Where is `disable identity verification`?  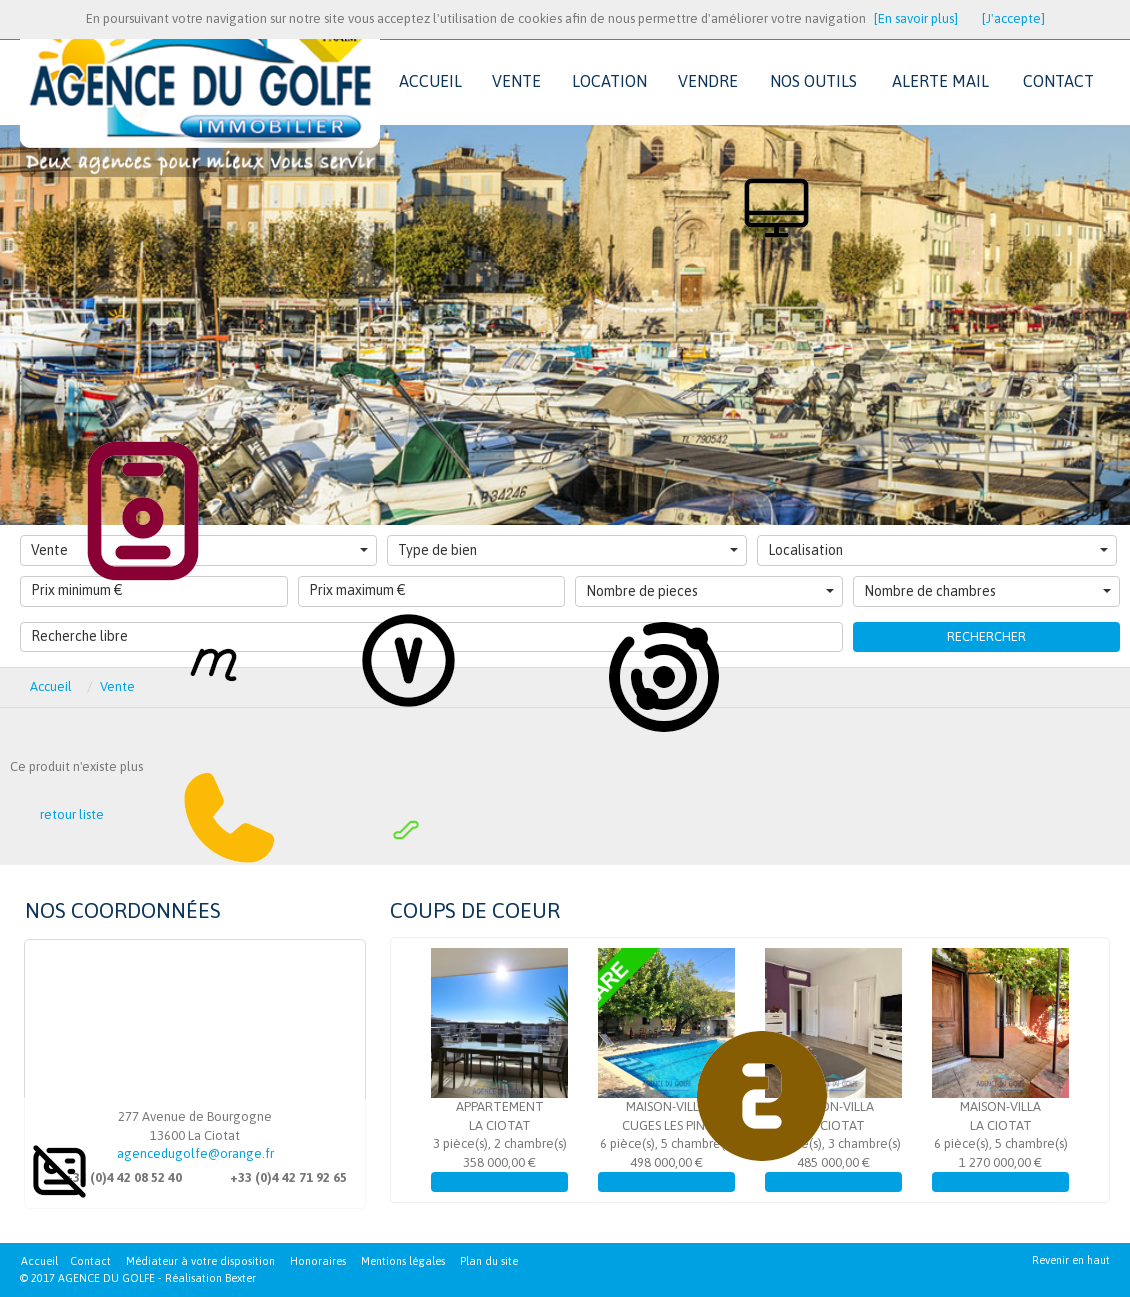
disable identity verification is located at coordinates (59, 1171).